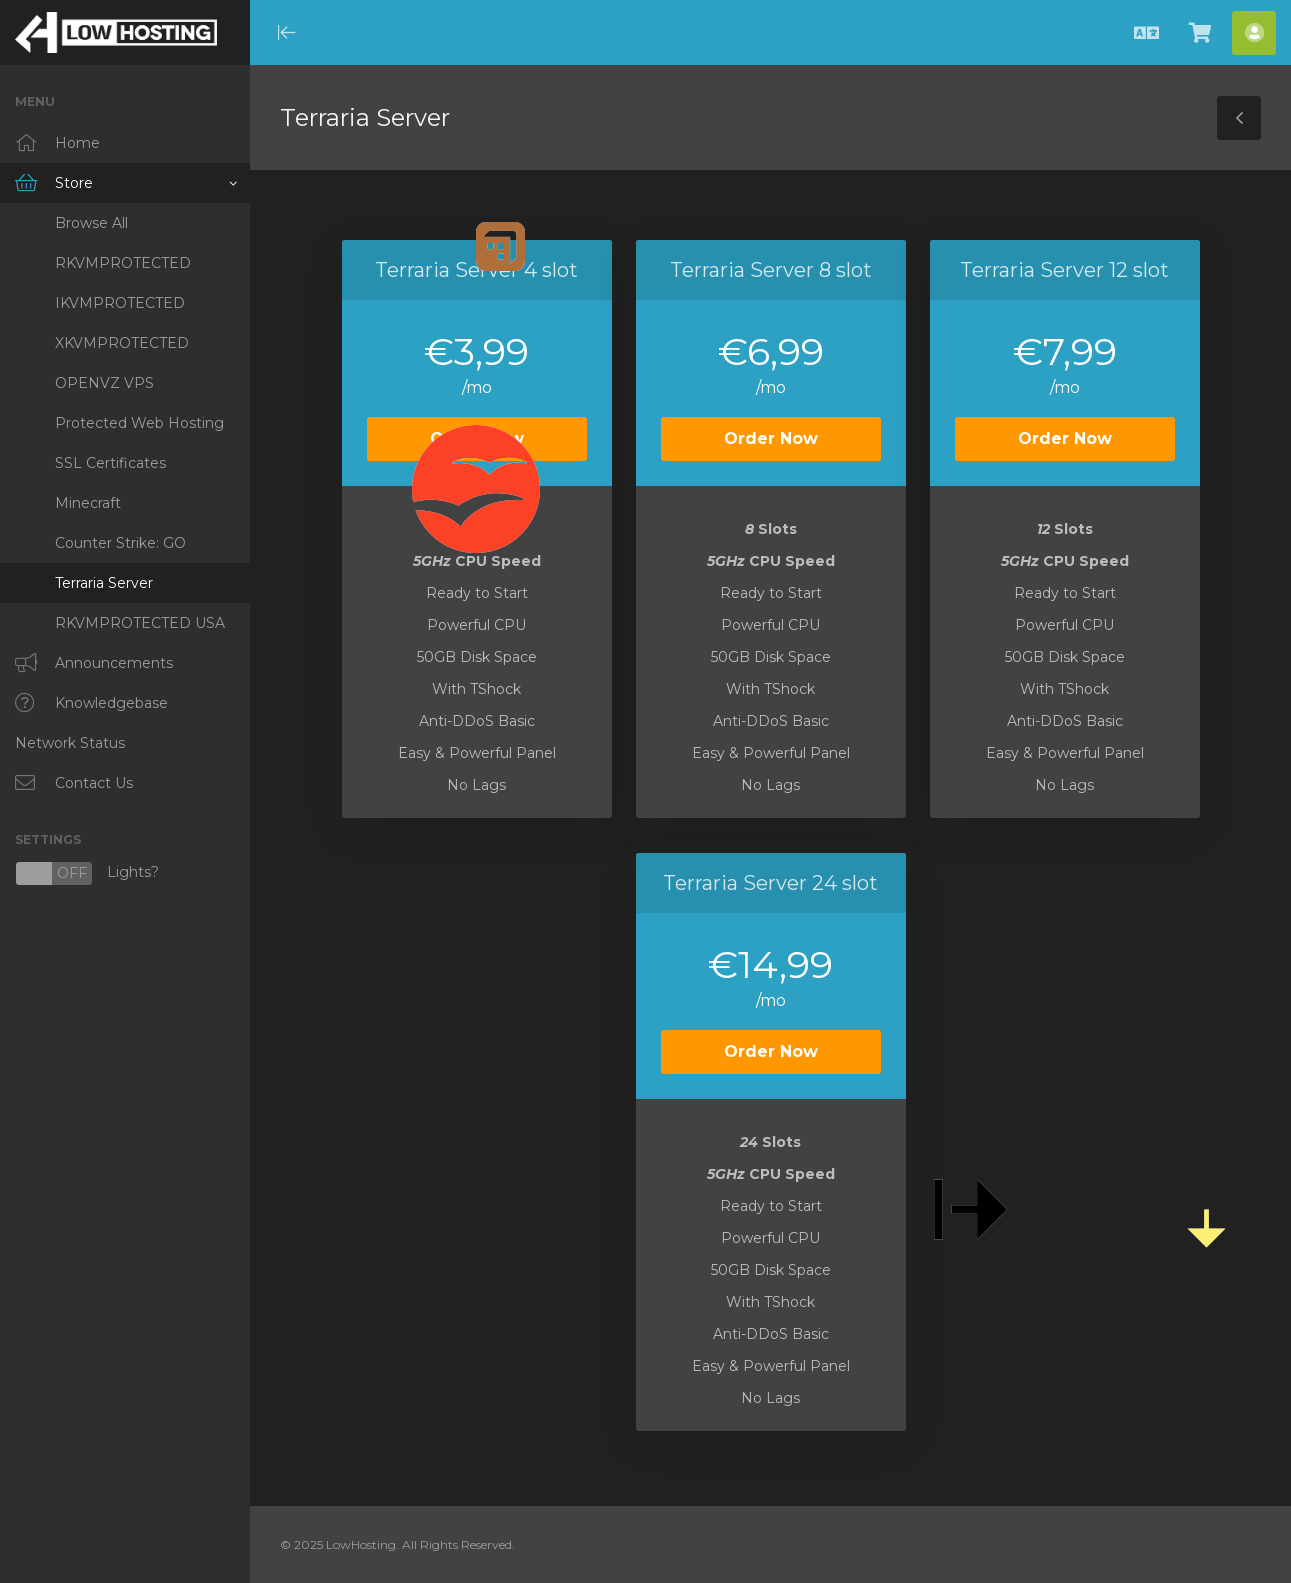  Describe the element at coordinates (476, 489) in the screenshot. I see `open apache openoffice application` at that location.